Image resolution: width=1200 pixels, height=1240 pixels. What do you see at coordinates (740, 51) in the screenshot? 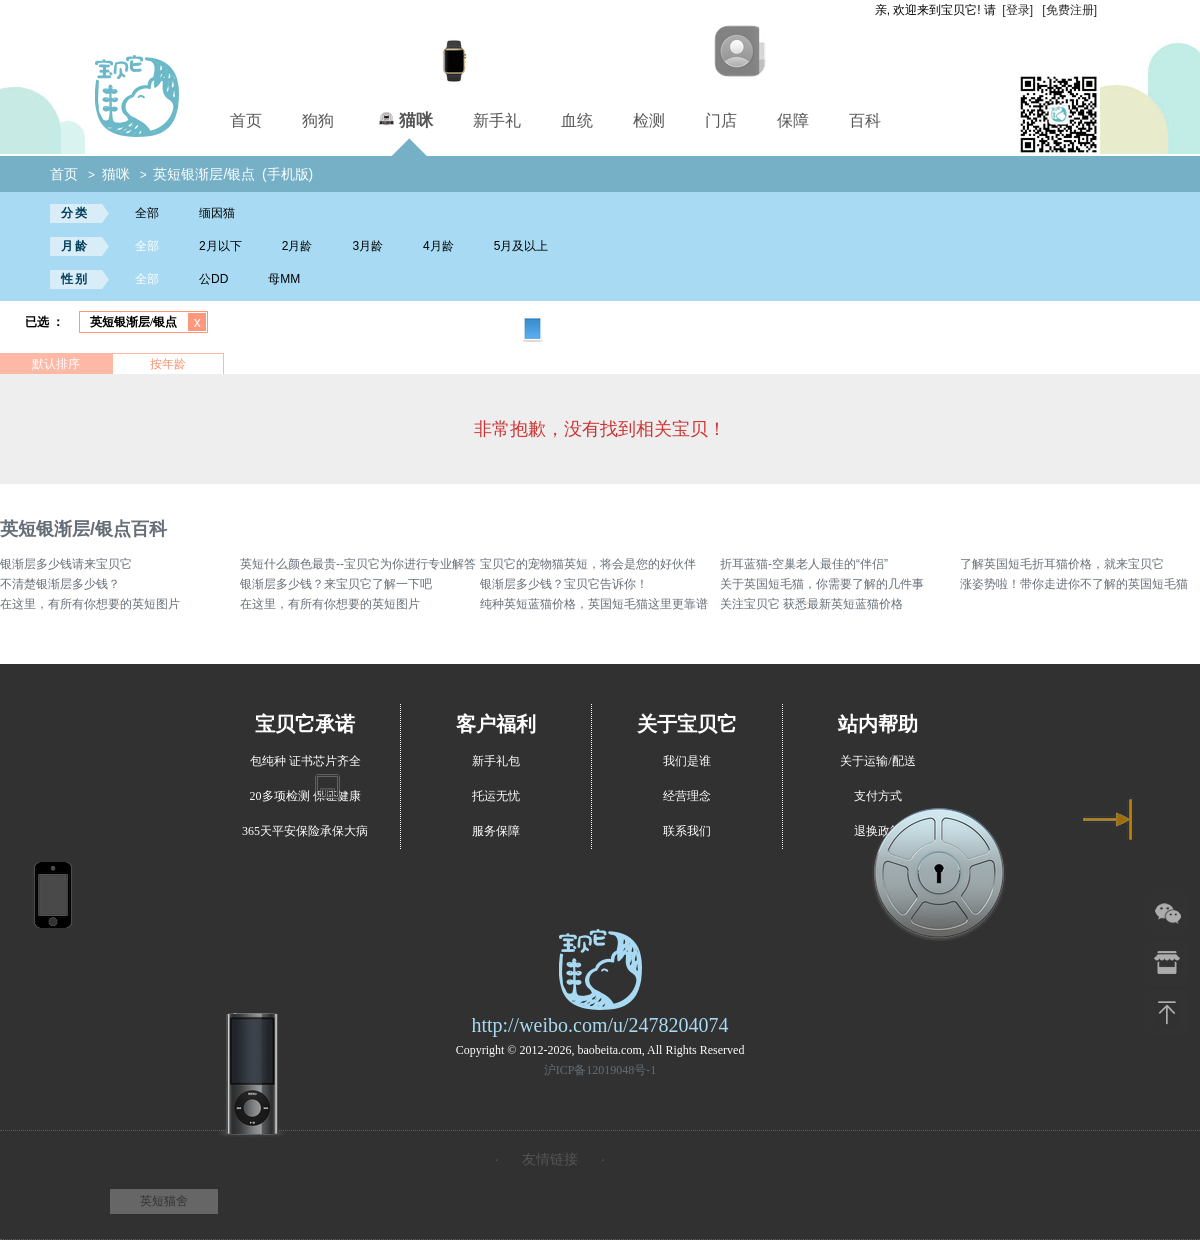
I see `open contacts app` at bounding box center [740, 51].